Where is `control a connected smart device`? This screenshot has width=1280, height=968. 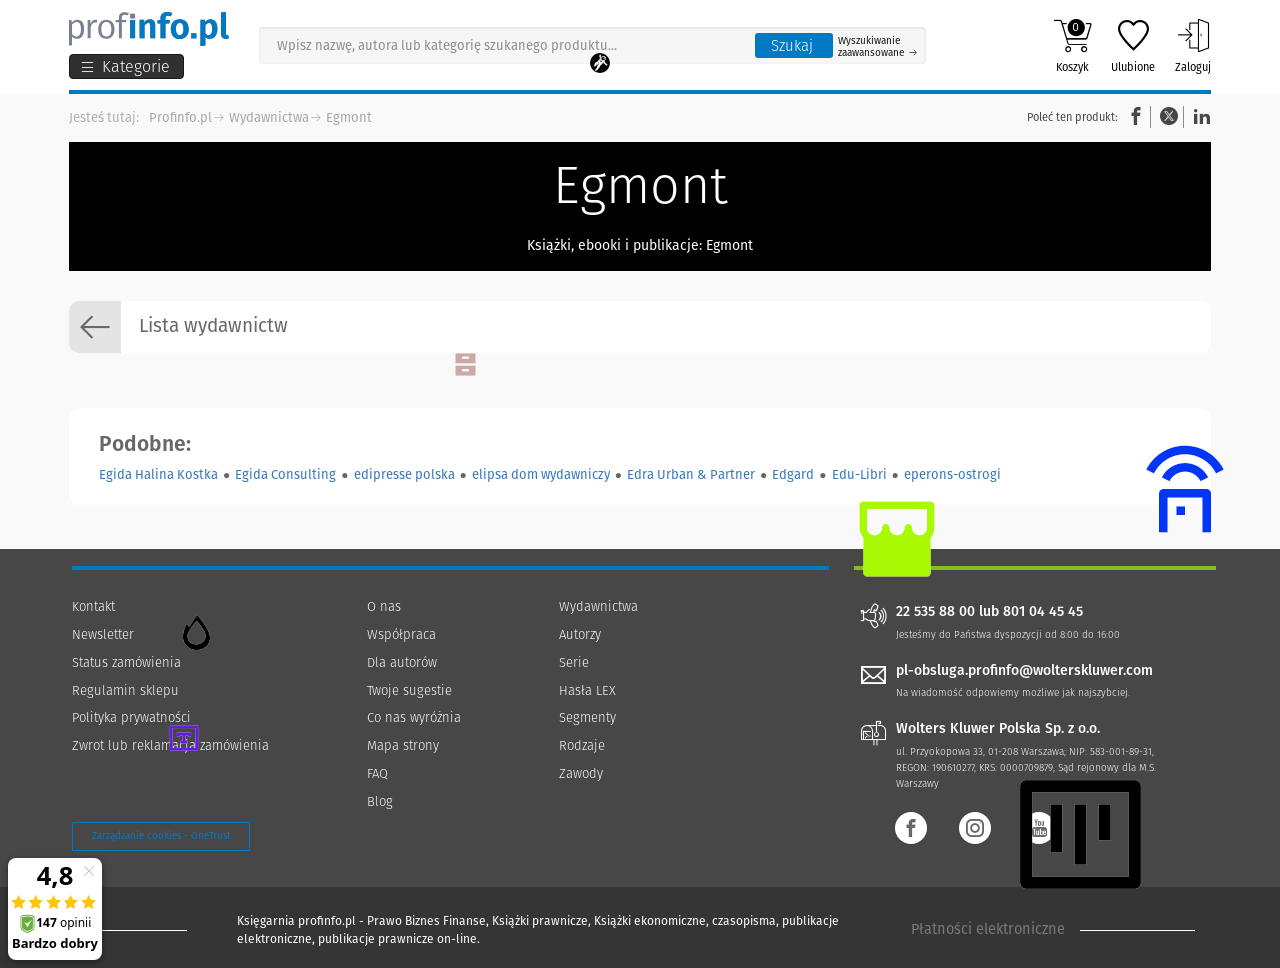
control a connected smart device is located at coordinates (1185, 489).